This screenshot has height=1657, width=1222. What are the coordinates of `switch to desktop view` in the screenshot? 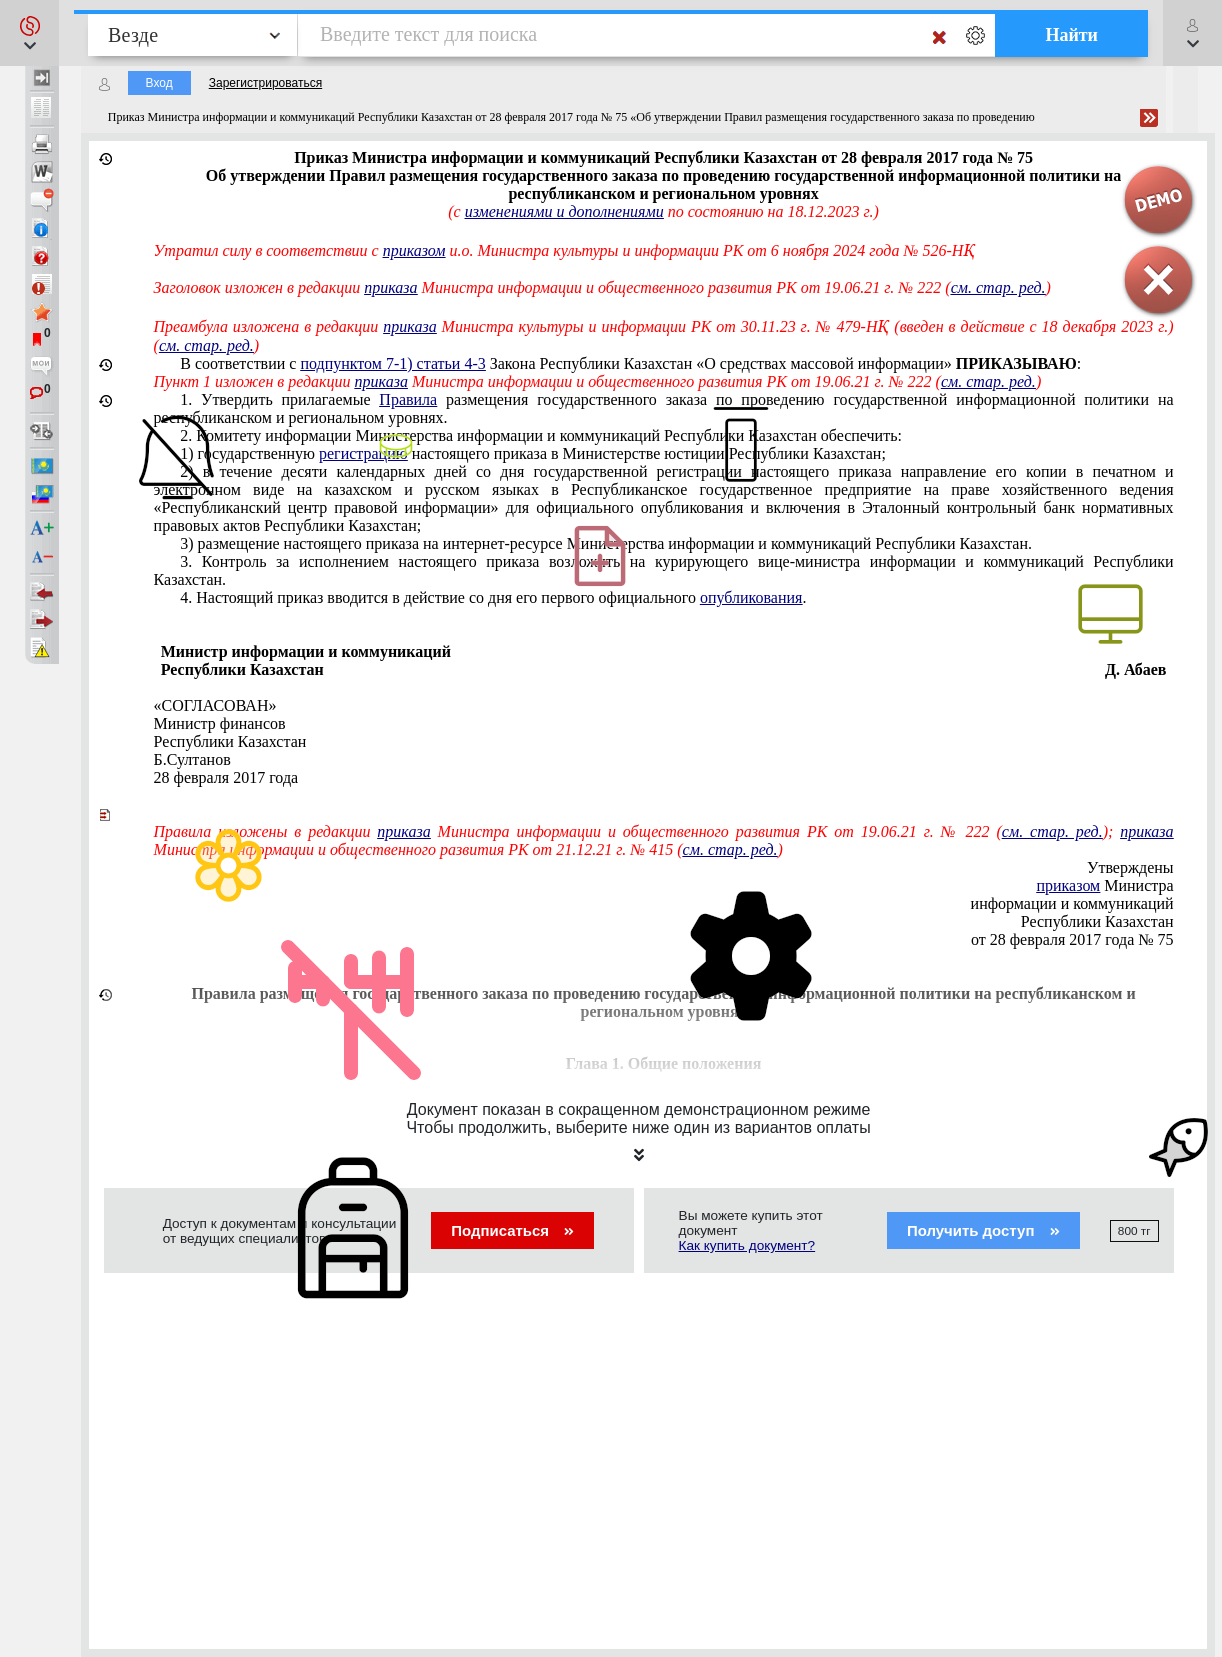 It's located at (1110, 611).